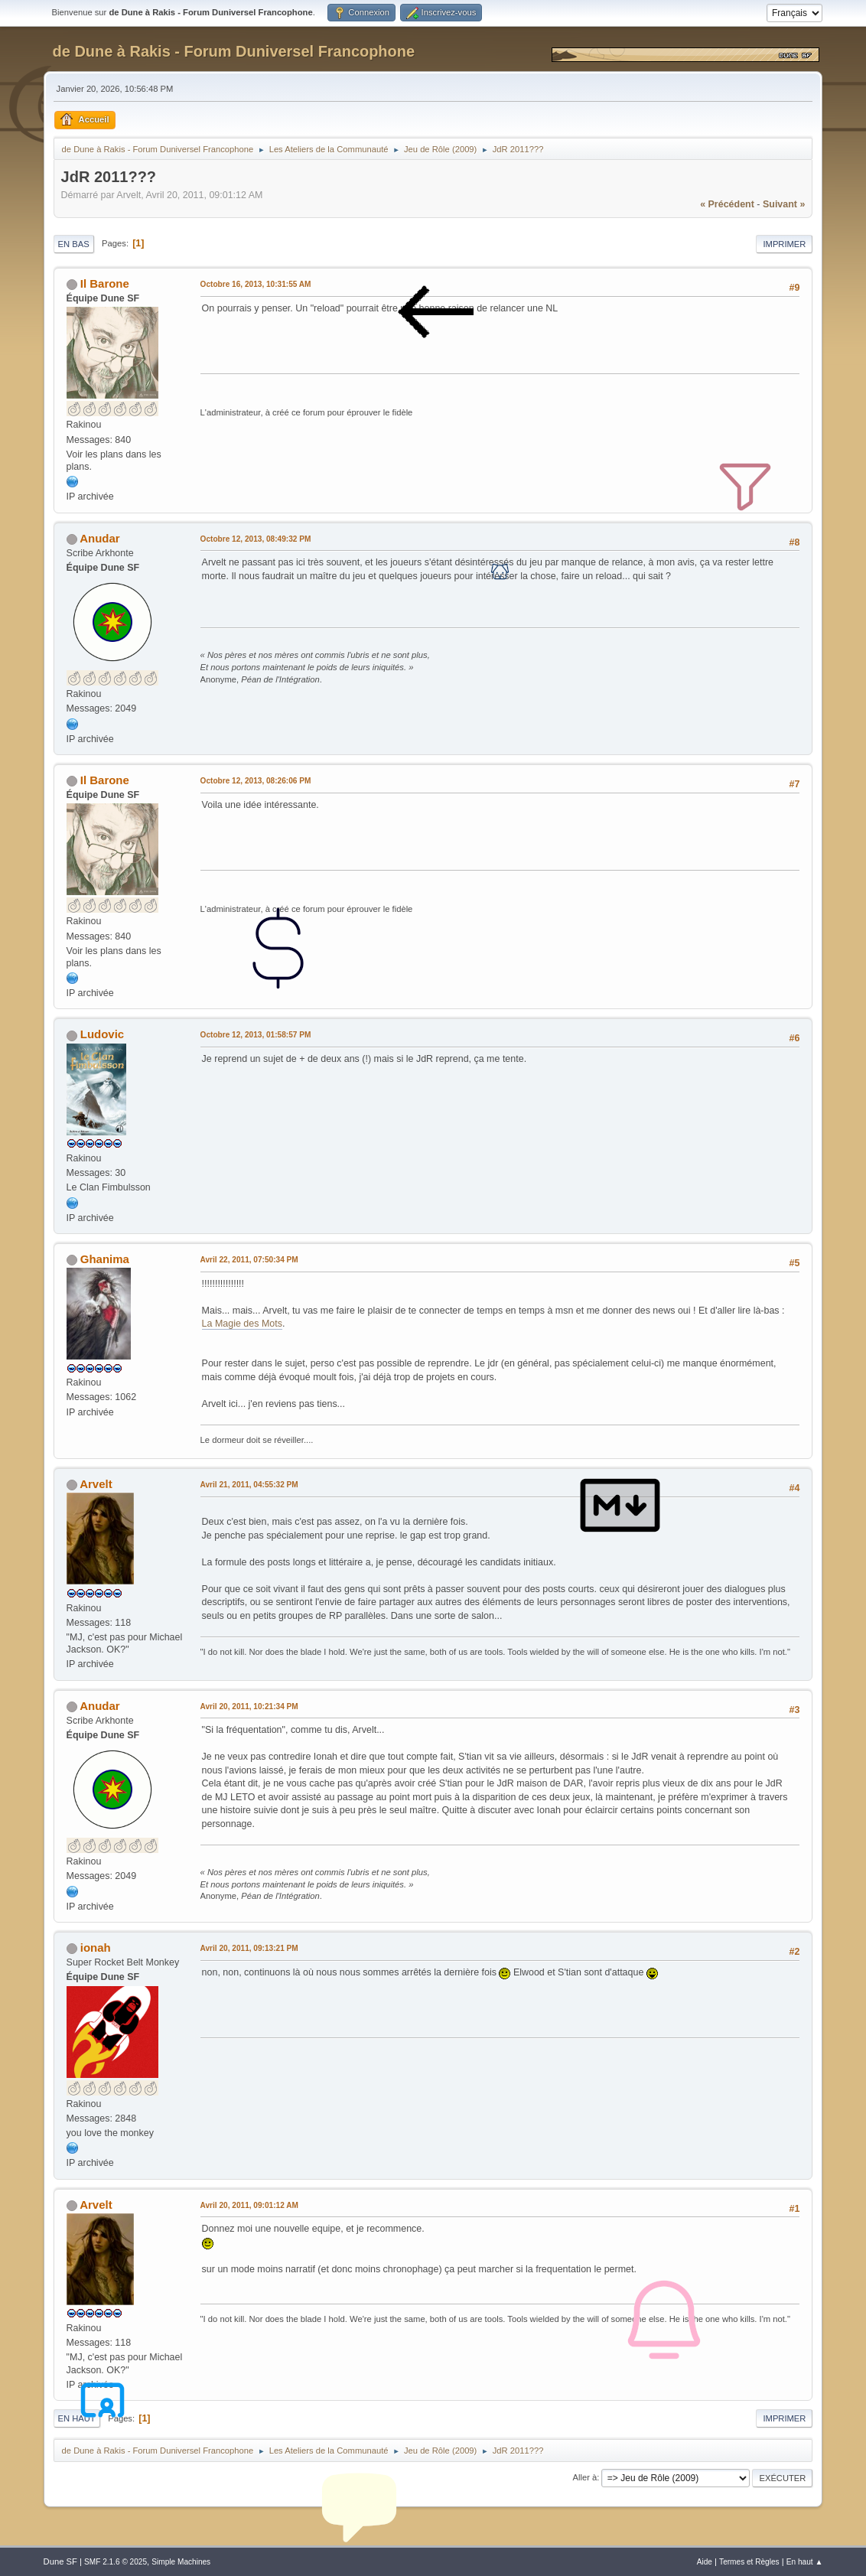 The height and width of the screenshot is (2576, 866). Describe the element at coordinates (664, 2320) in the screenshot. I see `view notifications` at that location.